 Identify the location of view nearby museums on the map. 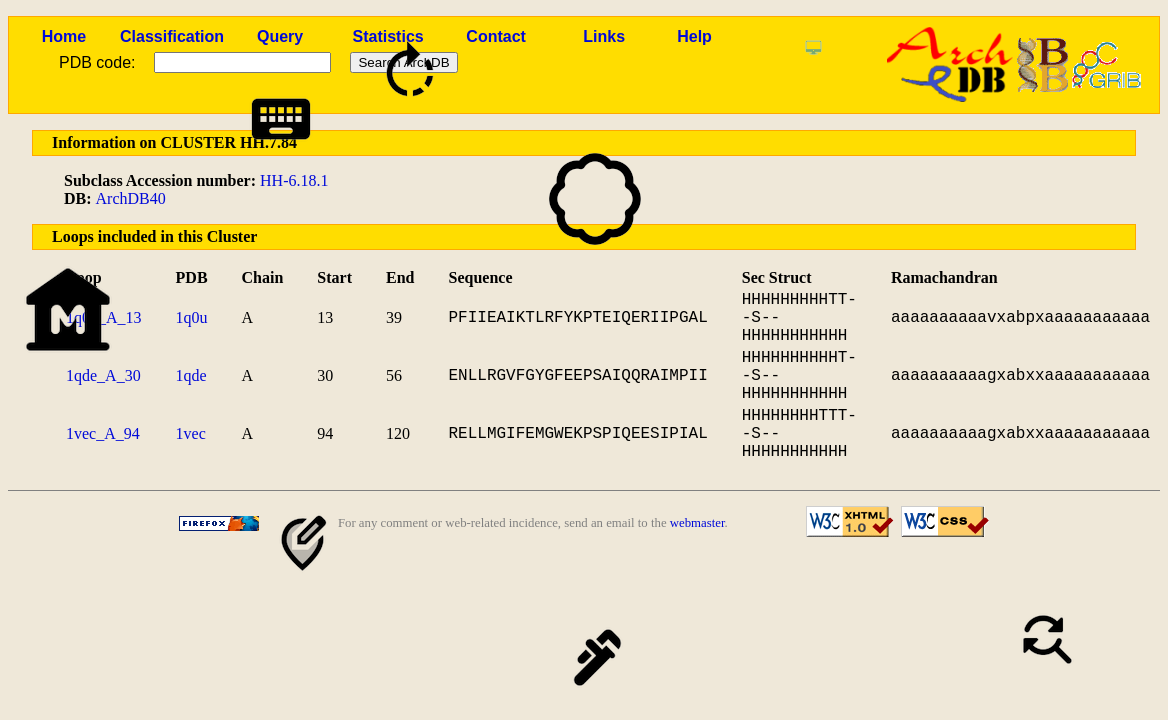
(68, 309).